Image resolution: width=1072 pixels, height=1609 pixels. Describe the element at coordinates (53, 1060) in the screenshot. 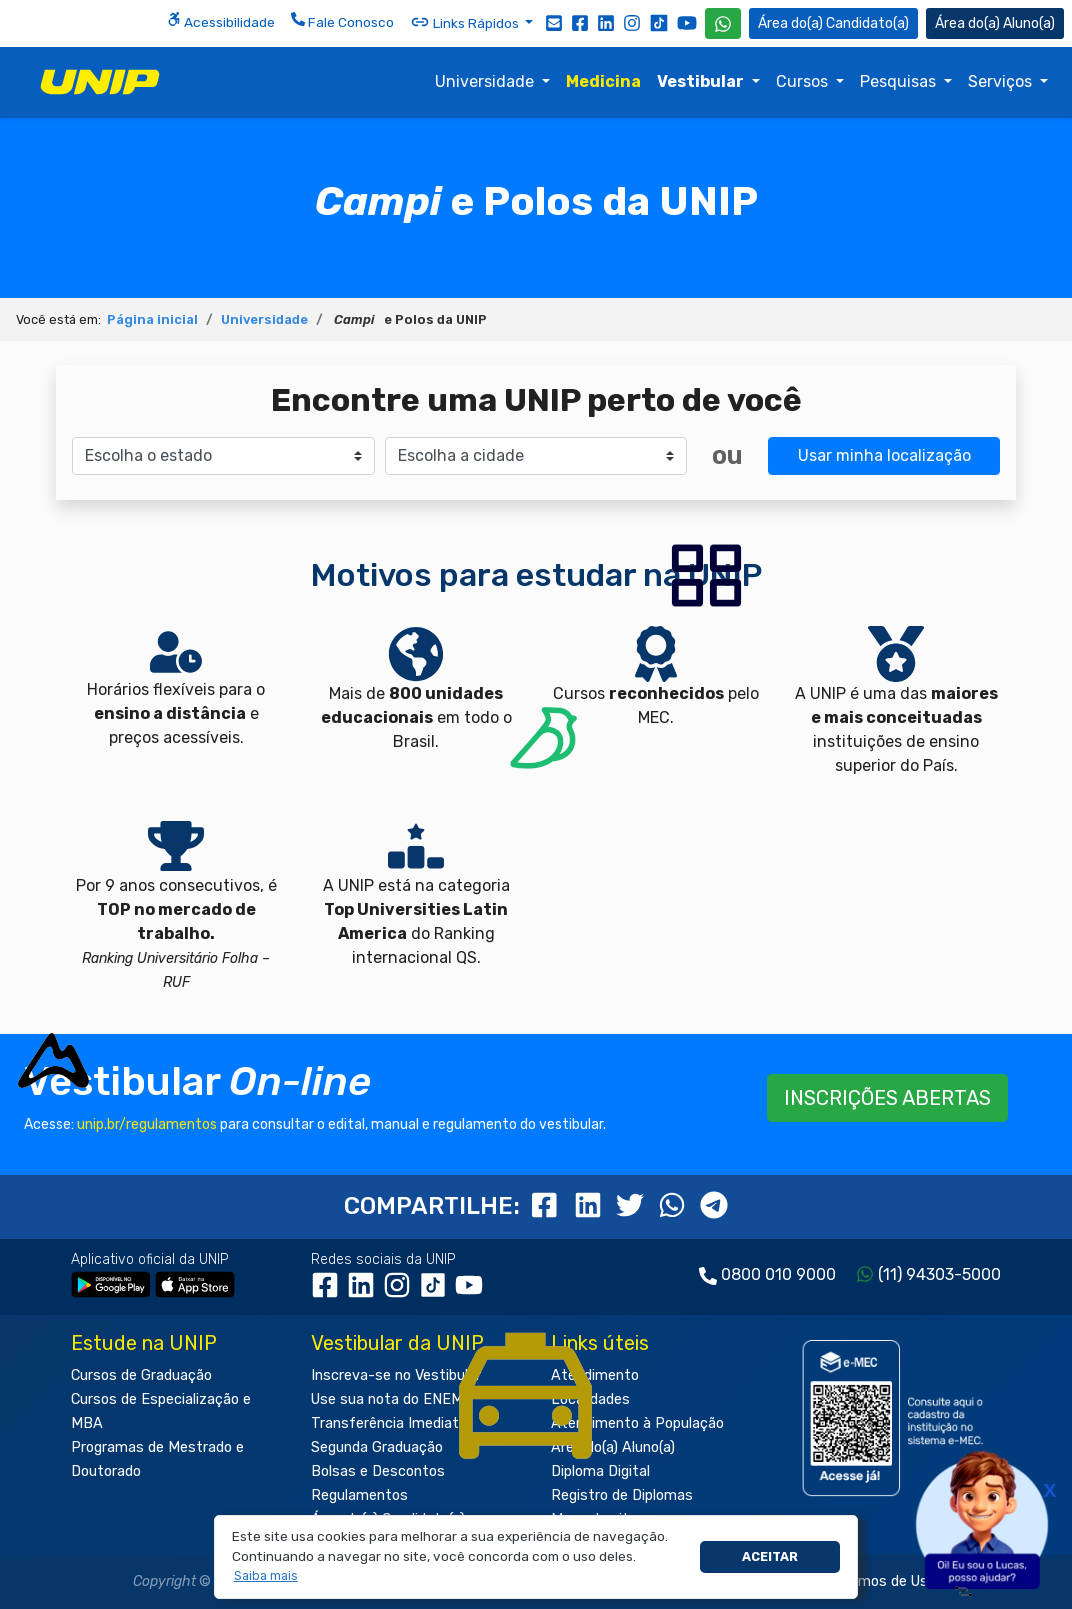

I see `open the AllTrails app` at that location.